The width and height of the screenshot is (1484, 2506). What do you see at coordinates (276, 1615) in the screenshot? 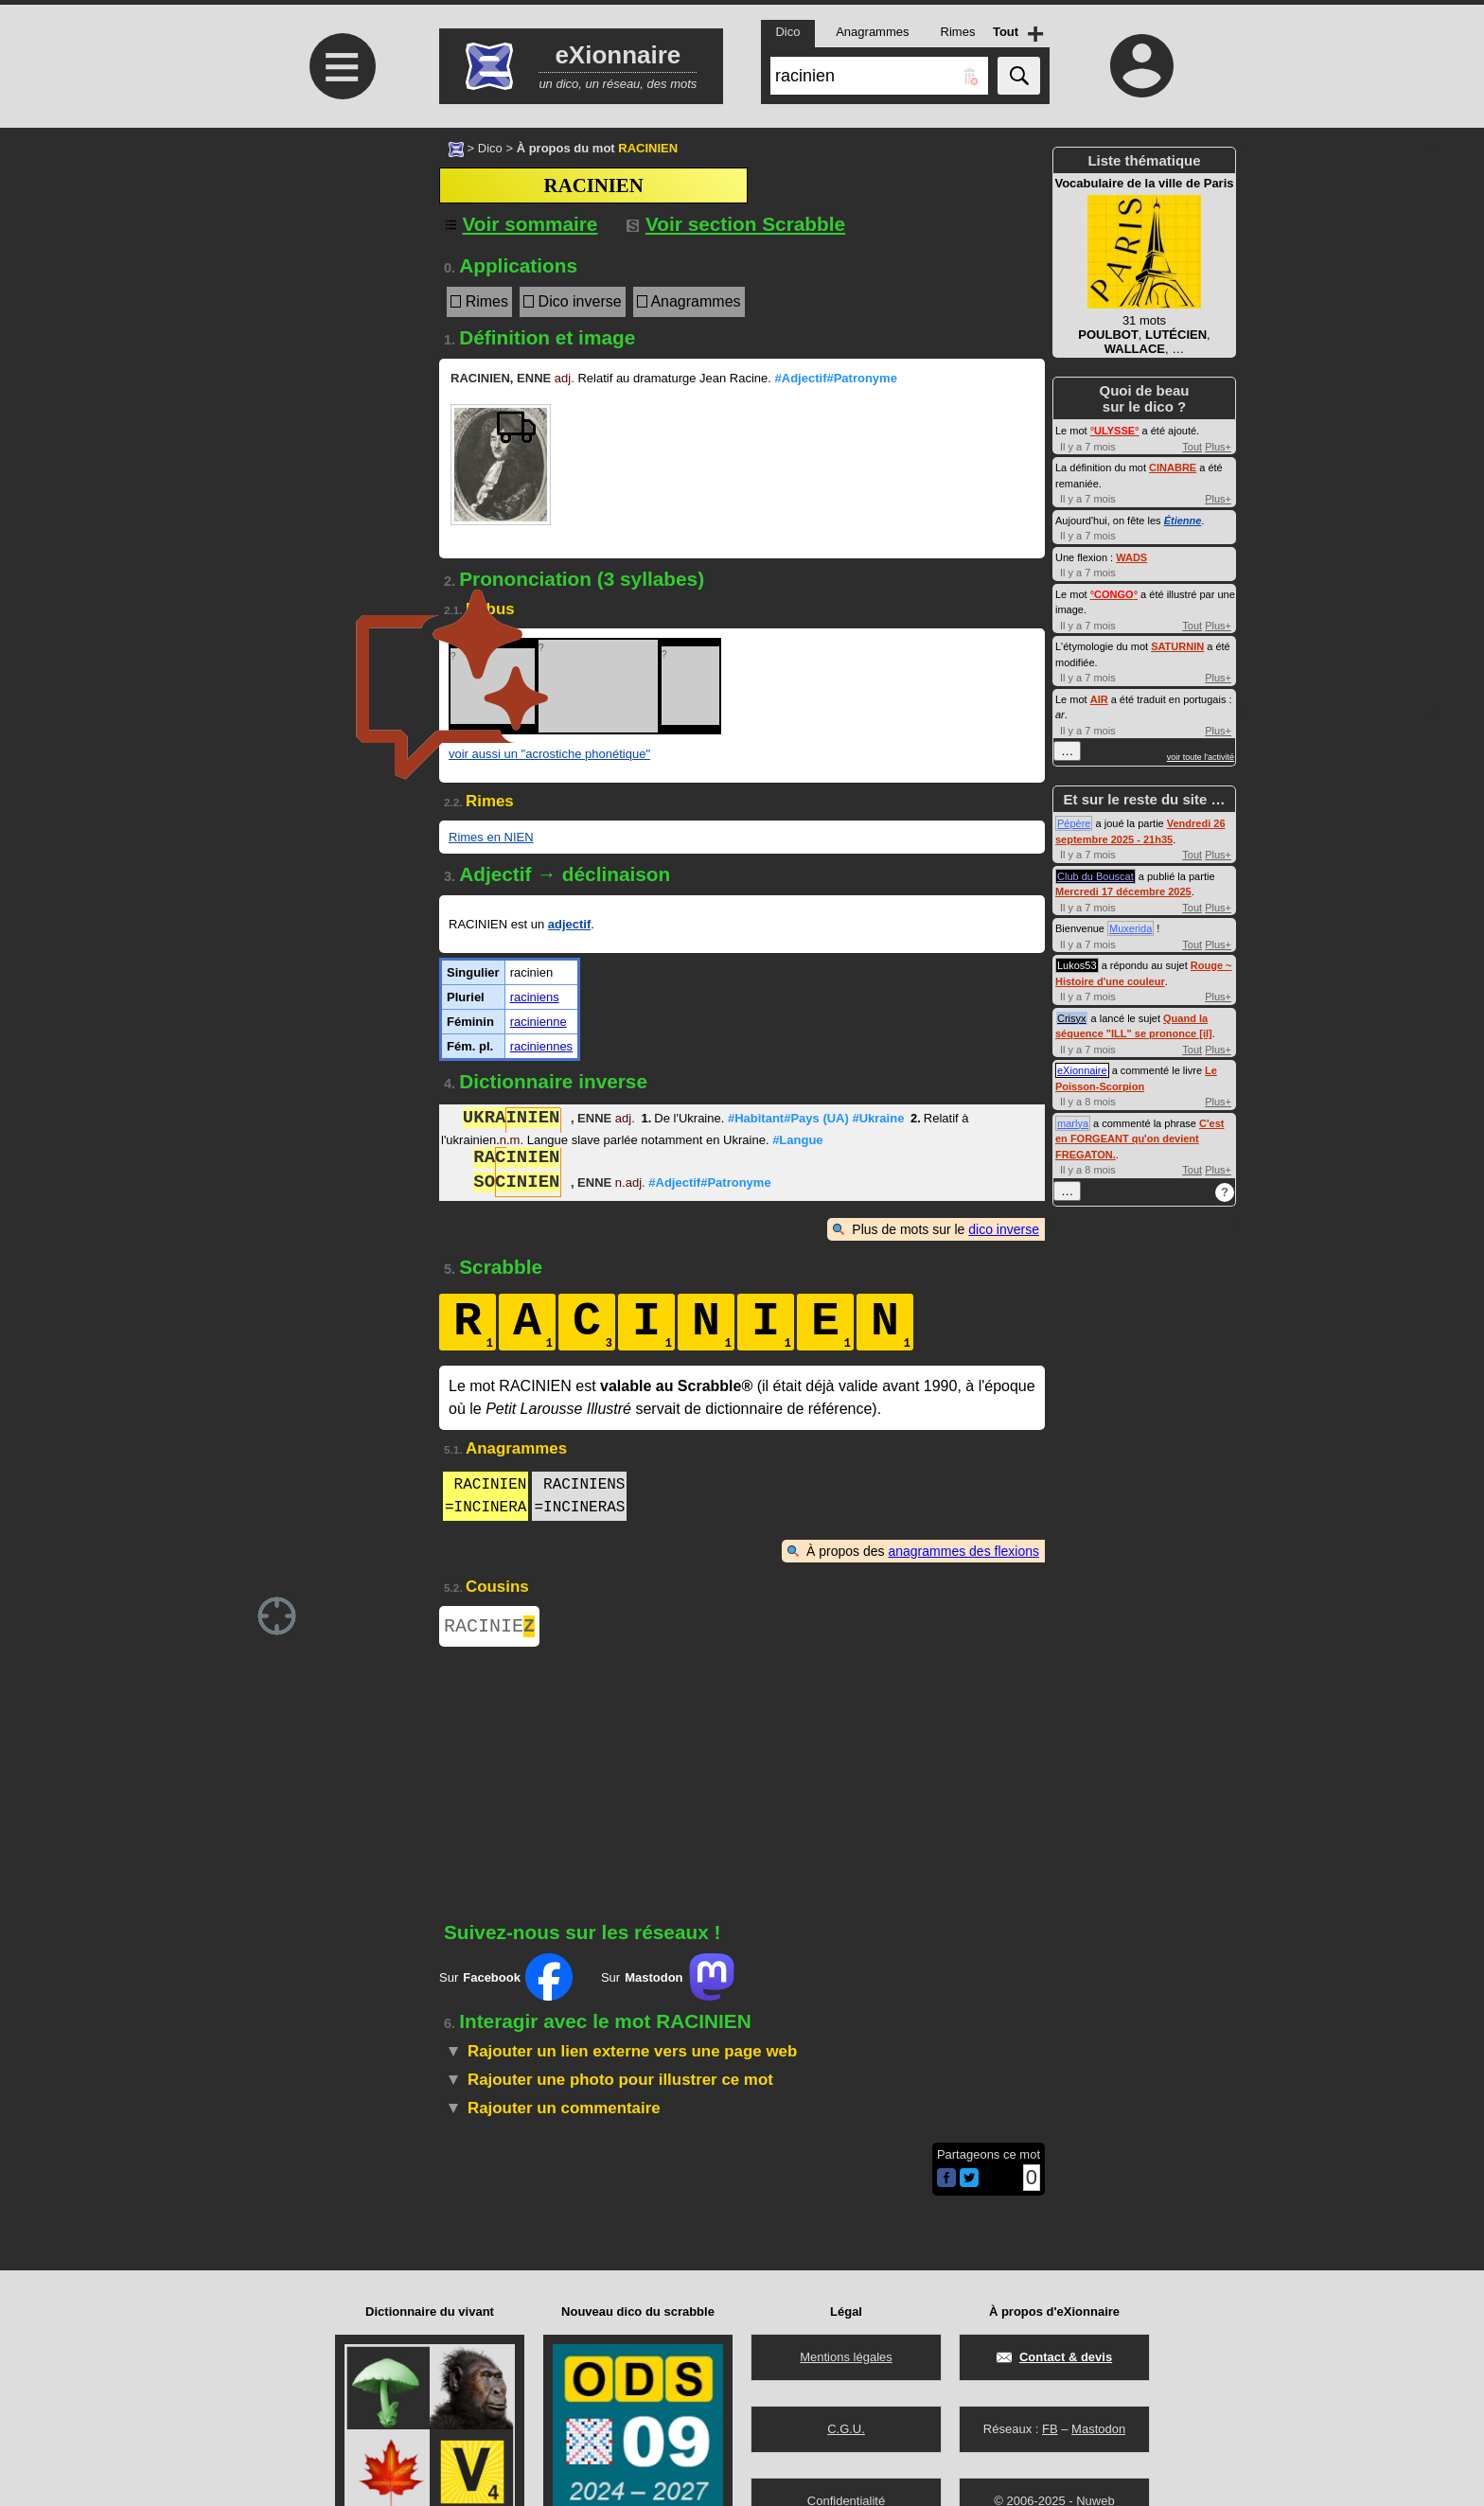
I see `center map on current location` at bounding box center [276, 1615].